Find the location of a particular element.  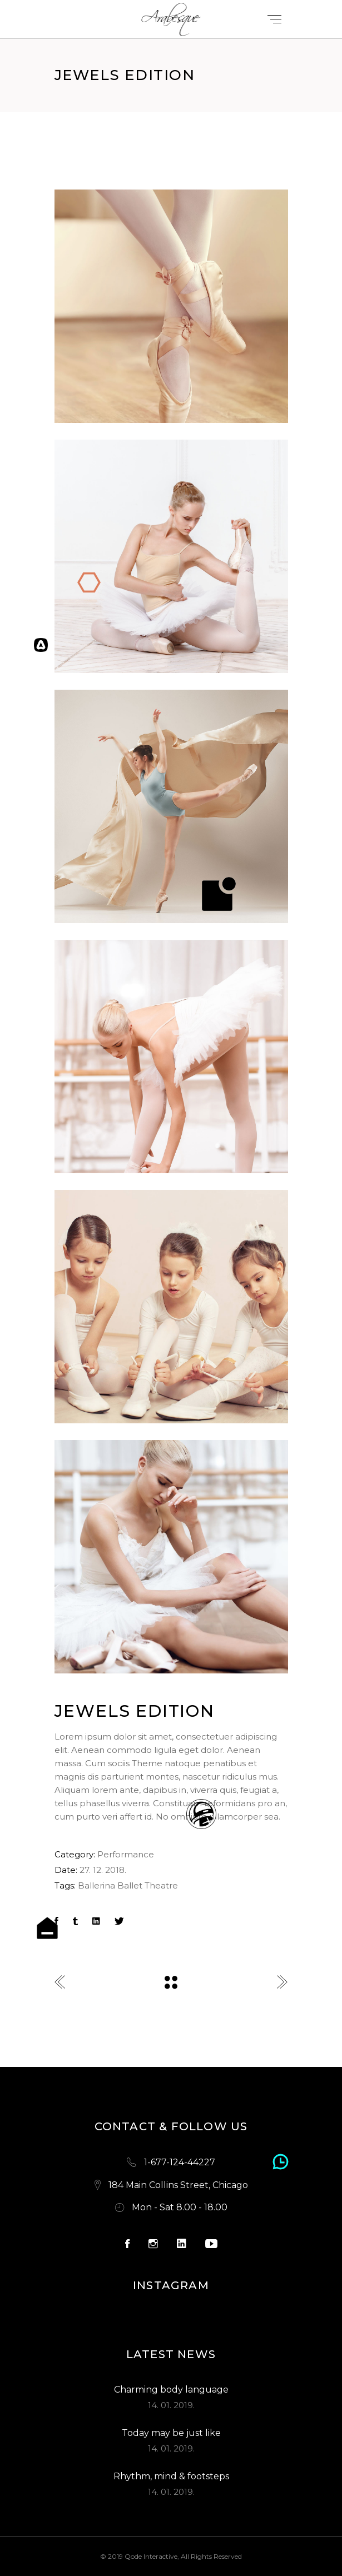

visit alternativeto website to find software alternatives is located at coordinates (201, 1814).